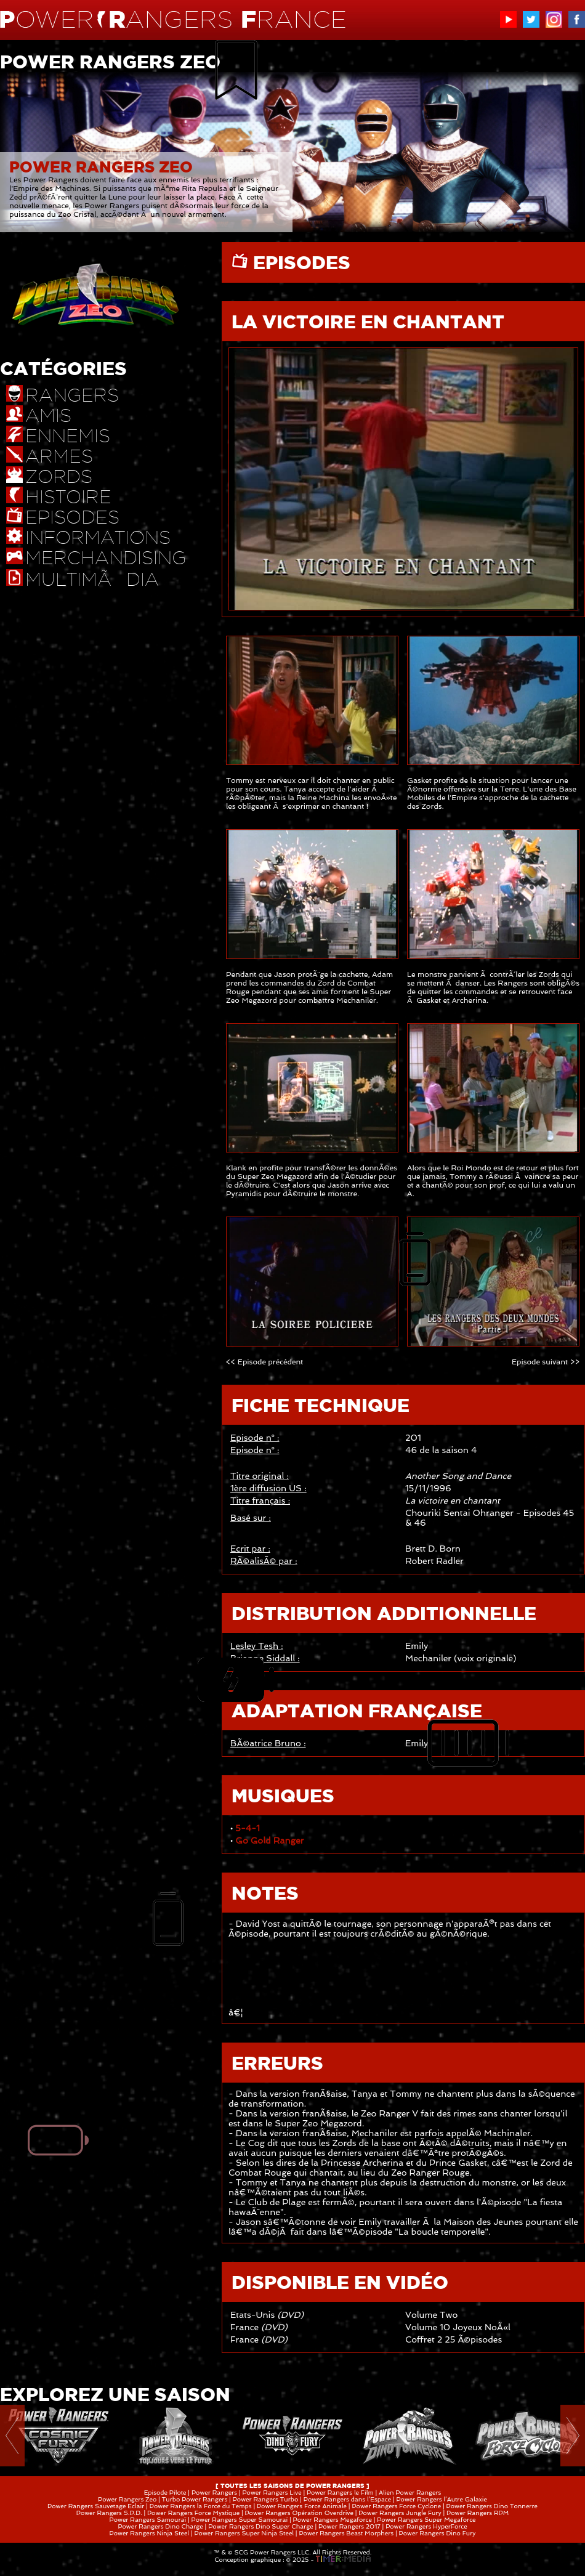 The height and width of the screenshot is (2576, 585). What do you see at coordinates (236, 68) in the screenshot?
I see `save this item to bookmarks` at bounding box center [236, 68].